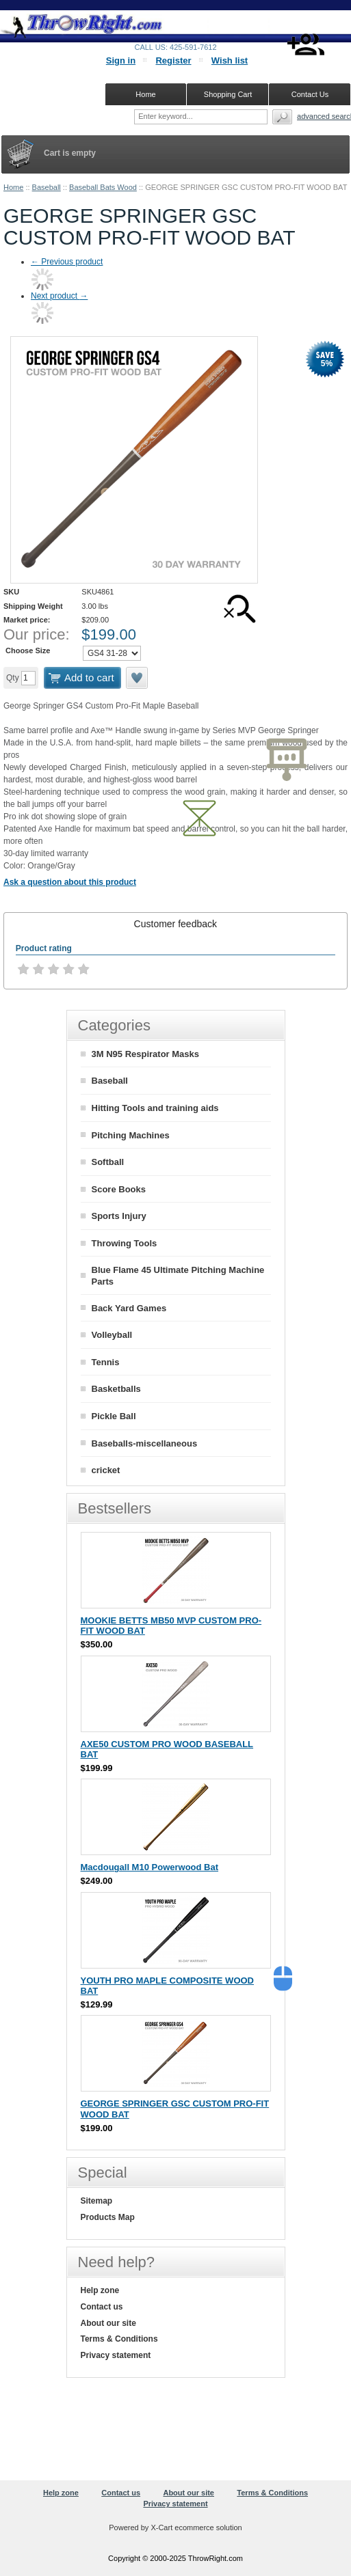 This screenshot has width=351, height=2576. I want to click on mouse input device indicator, so click(283, 1978).